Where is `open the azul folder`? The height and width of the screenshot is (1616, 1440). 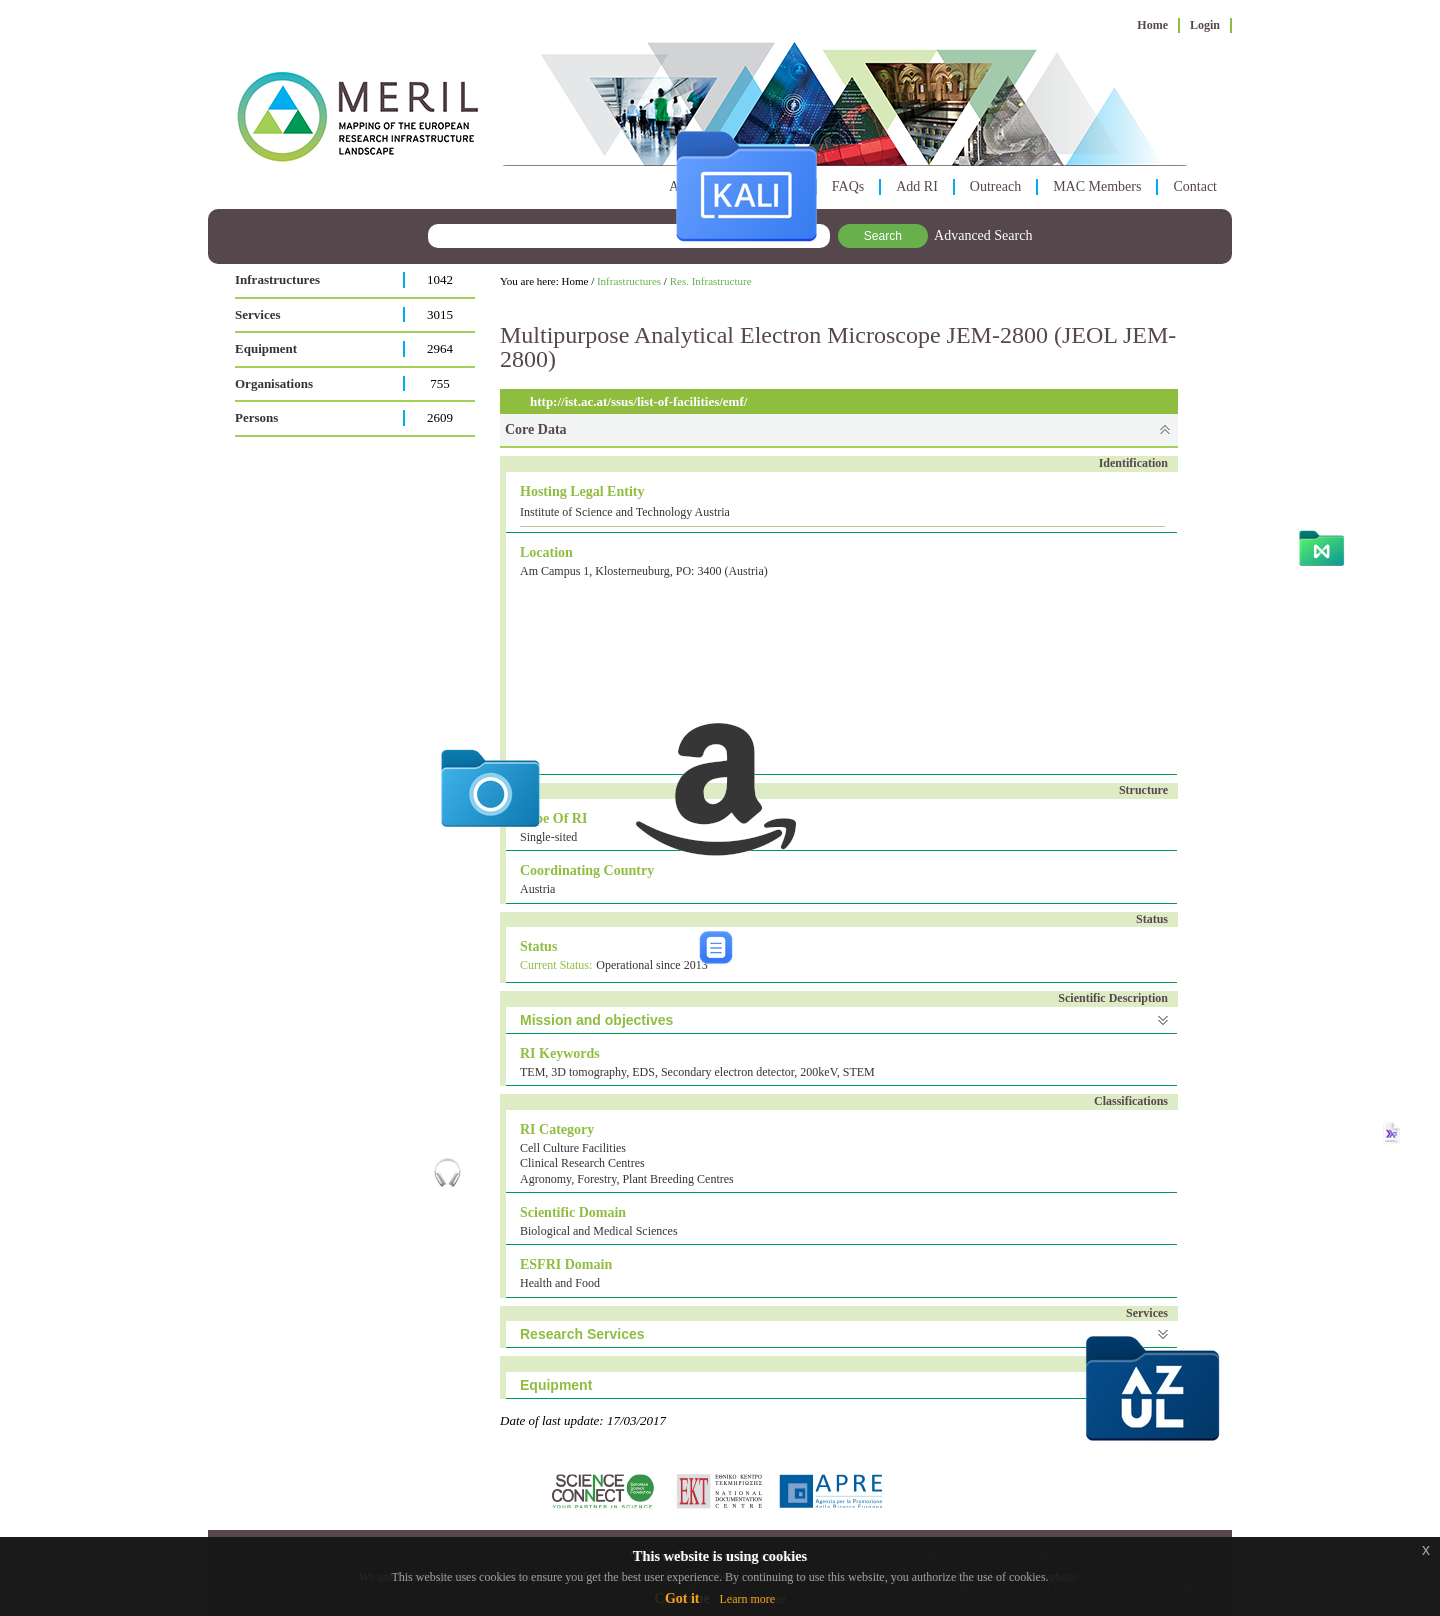 open the azul folder is located at coordinates (1152, 1392).